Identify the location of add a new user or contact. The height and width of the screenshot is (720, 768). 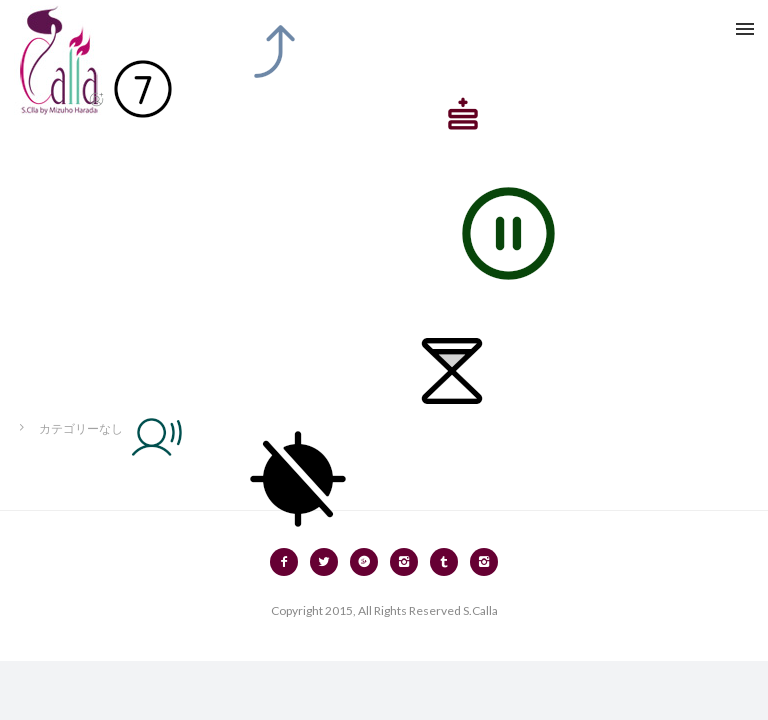
(96, 99).